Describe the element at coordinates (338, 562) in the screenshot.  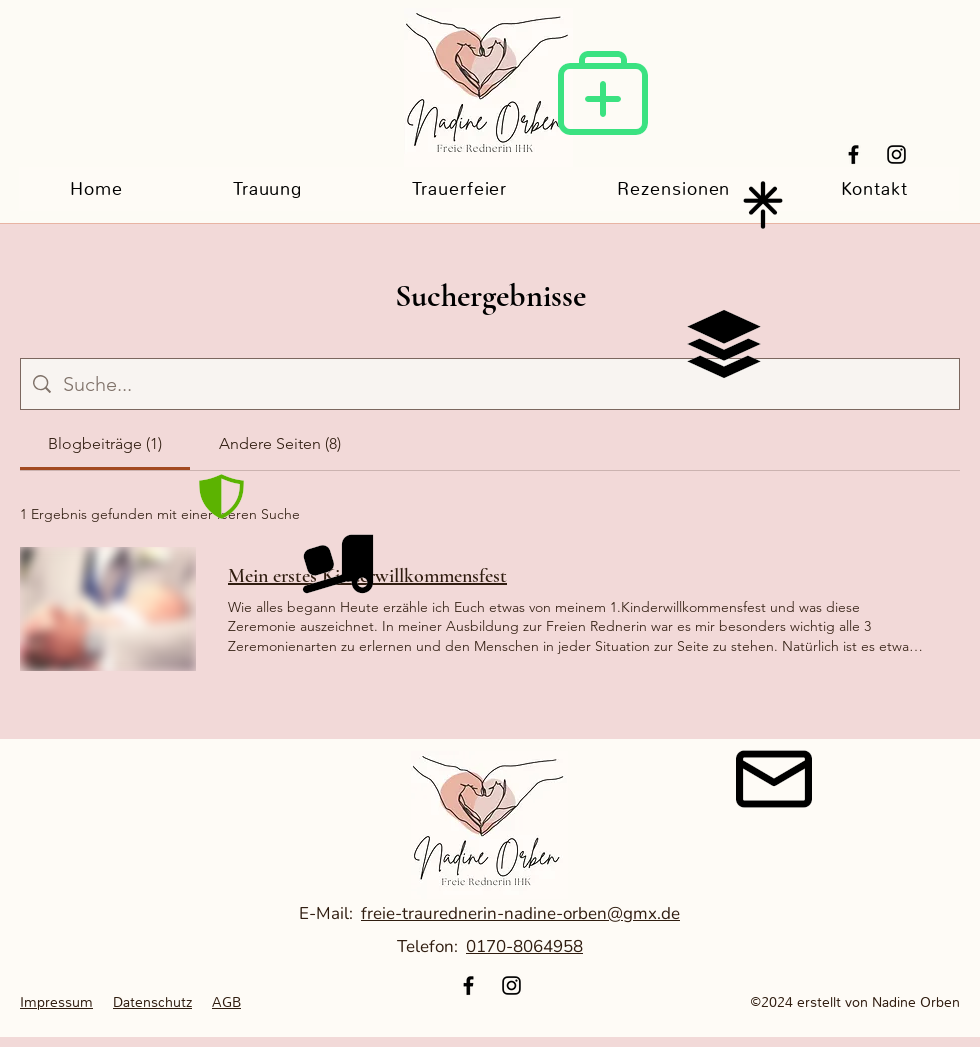
I see `delivery truck unloading a package` at that location.